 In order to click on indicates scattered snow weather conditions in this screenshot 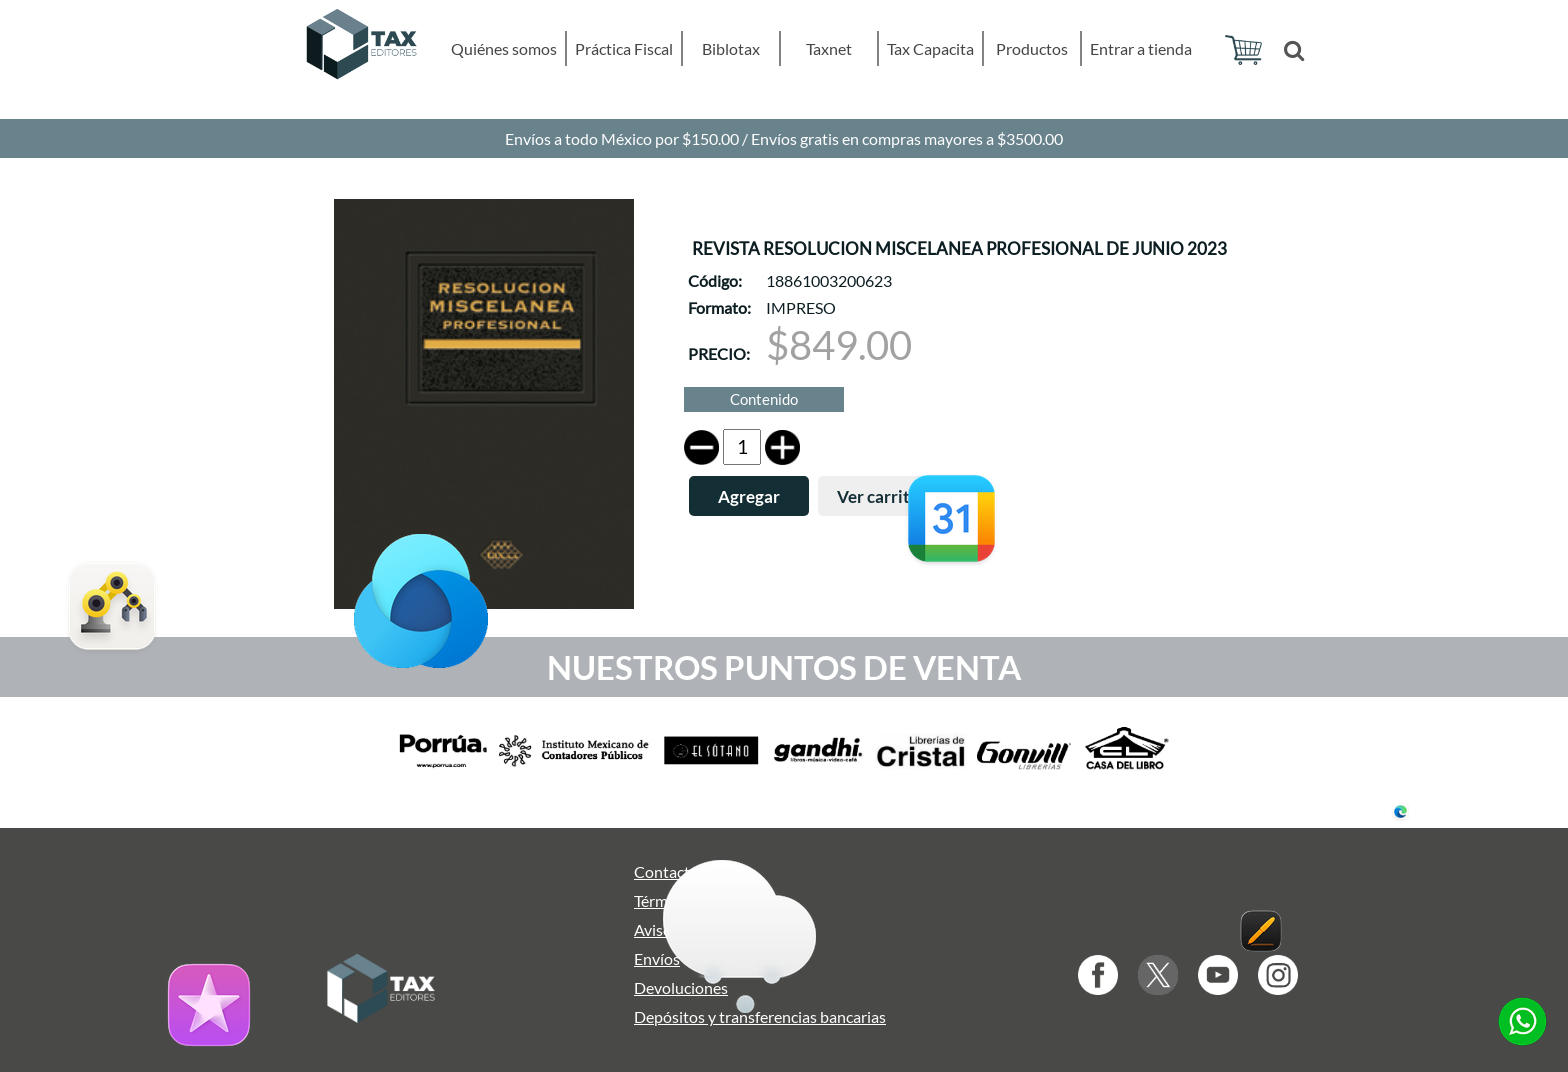, I will do `click(739, 936)`.